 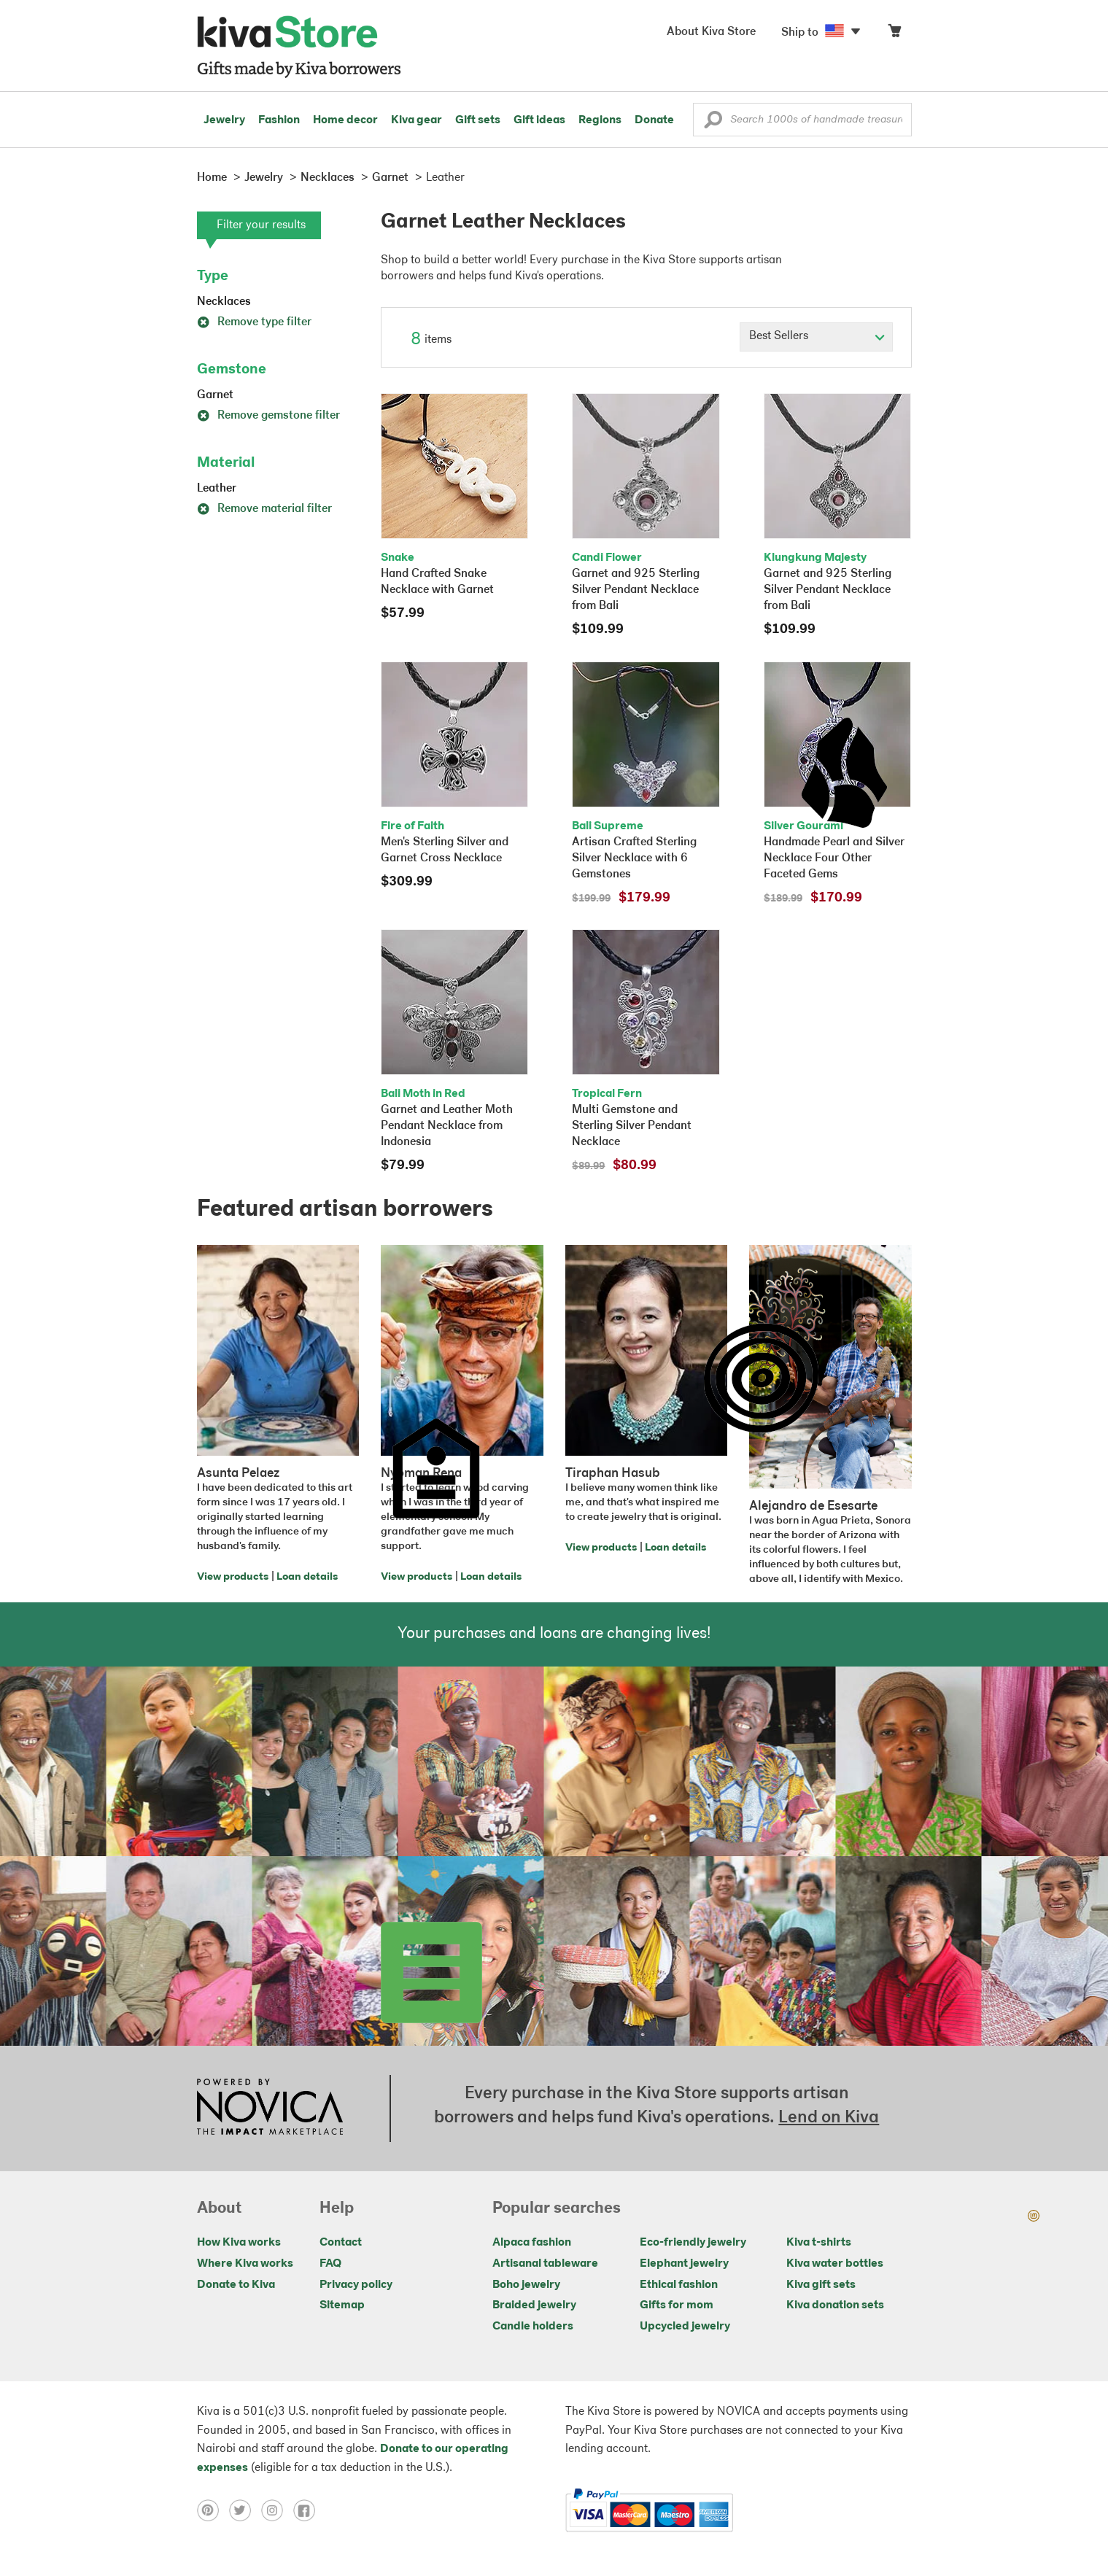 I want to click on view product pricing or tag details, so click(x=436, y=1470).